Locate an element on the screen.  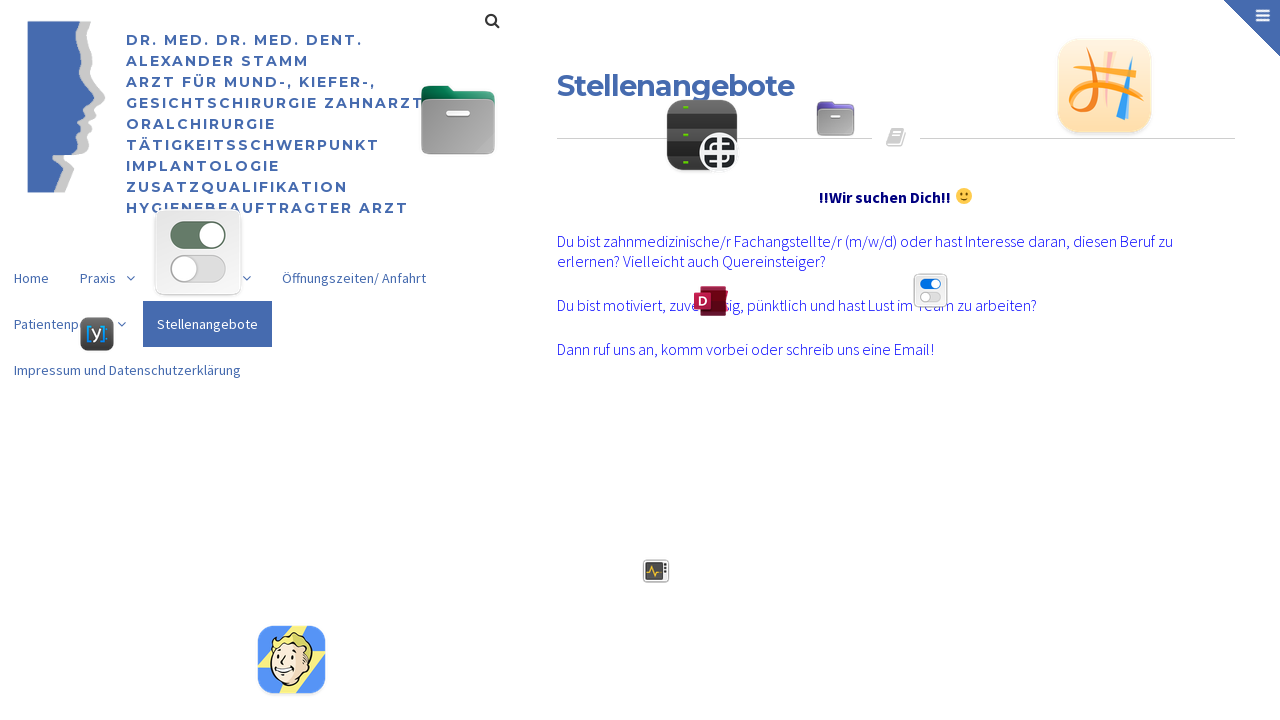
open the file manager application is located at coordinates (835, 118).